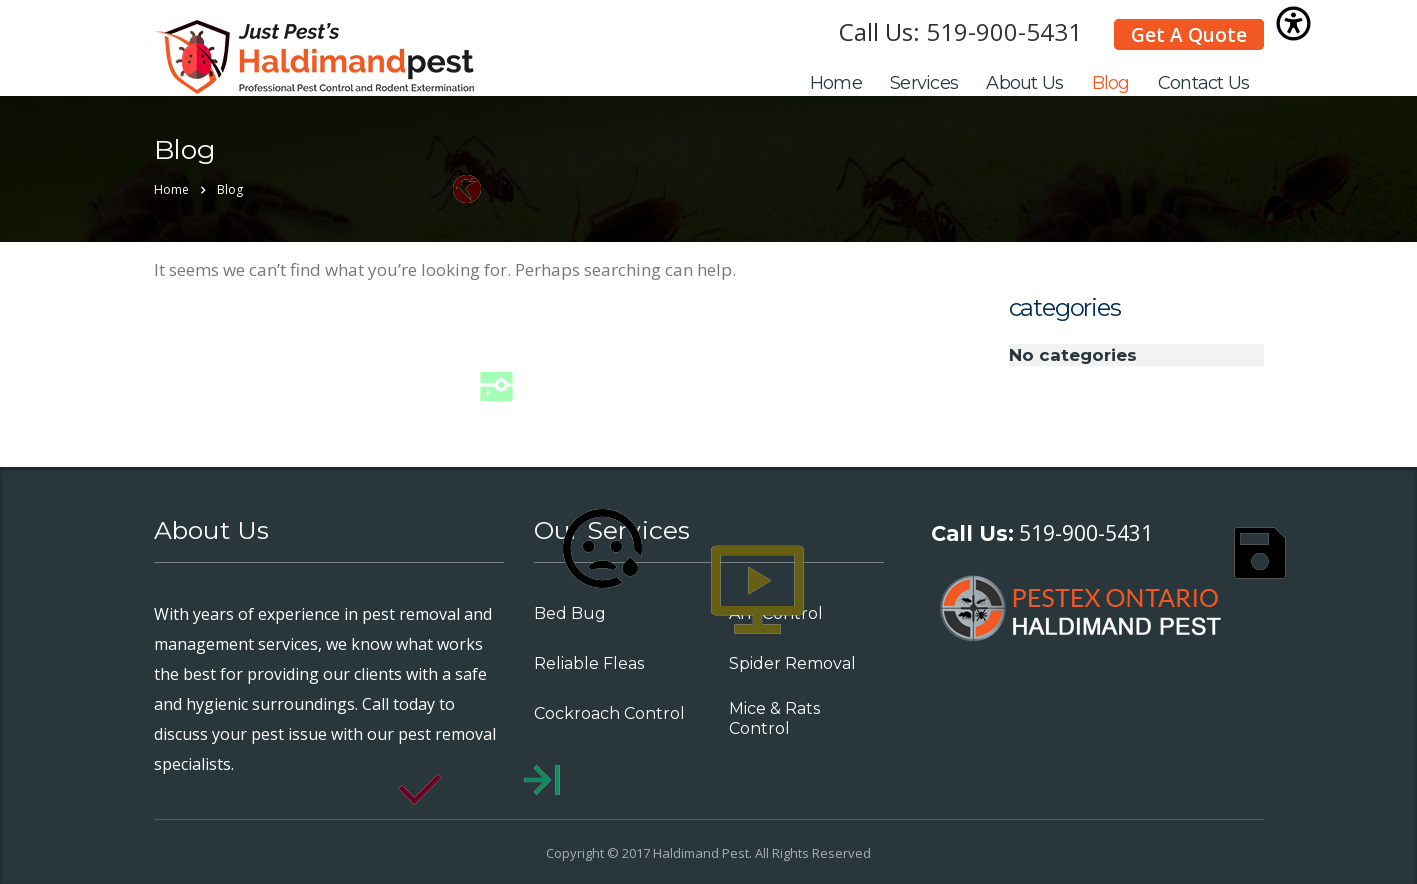  Describe the element at coordinates (1293, 23) in the screenshot. I see `access accessibility settings` at that location.